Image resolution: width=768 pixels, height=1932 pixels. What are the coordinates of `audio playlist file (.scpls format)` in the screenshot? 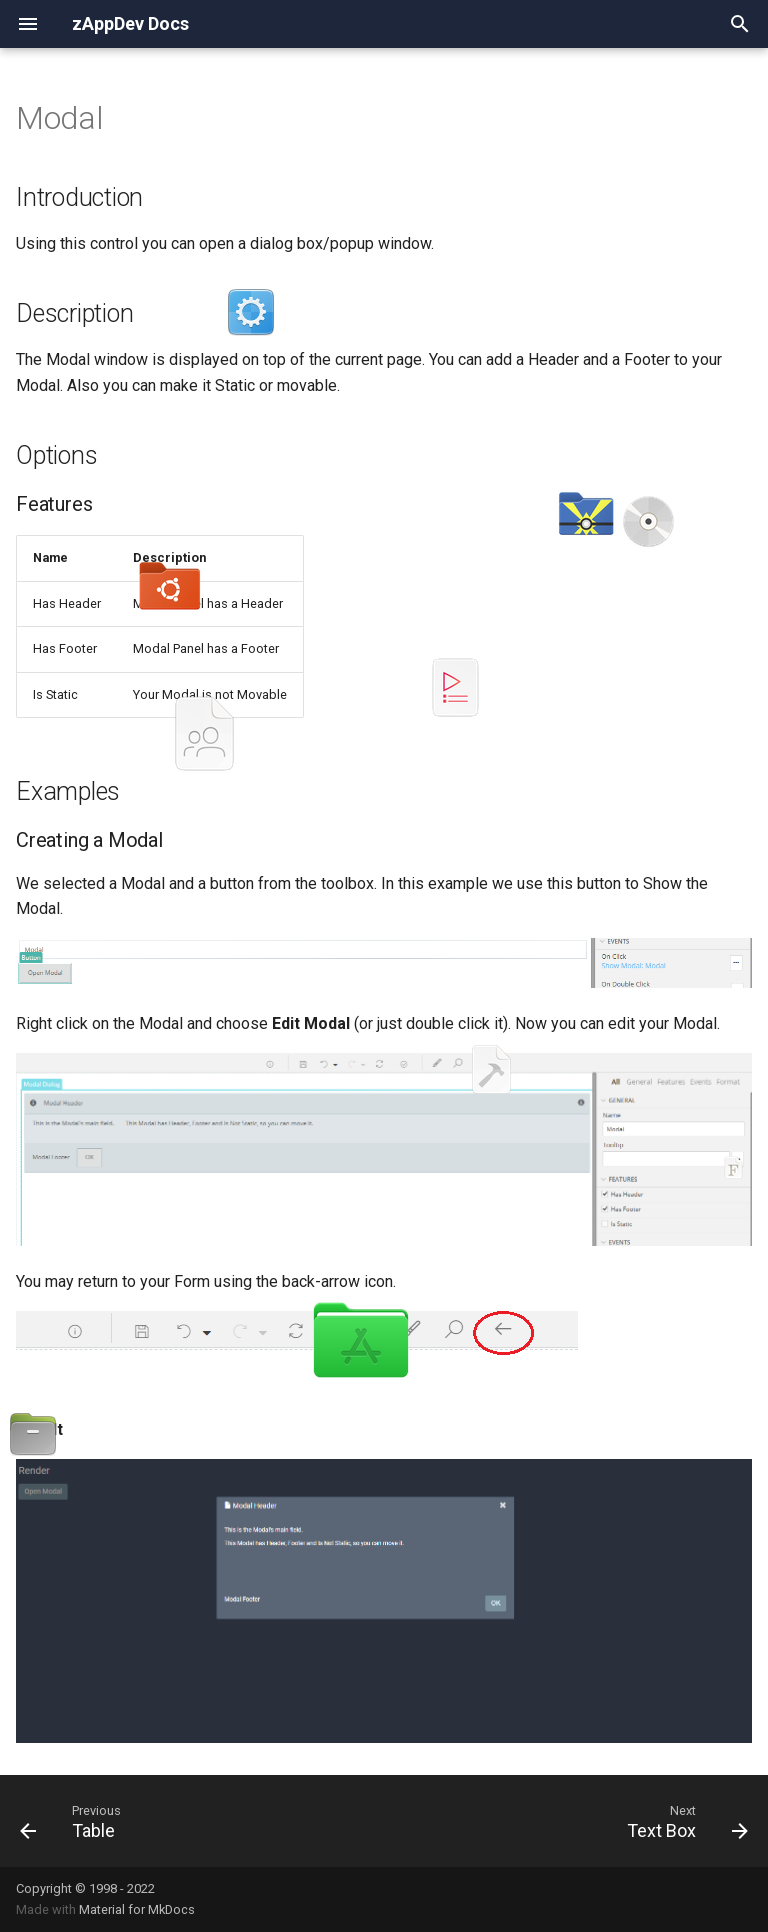 It's located at (455, 687).